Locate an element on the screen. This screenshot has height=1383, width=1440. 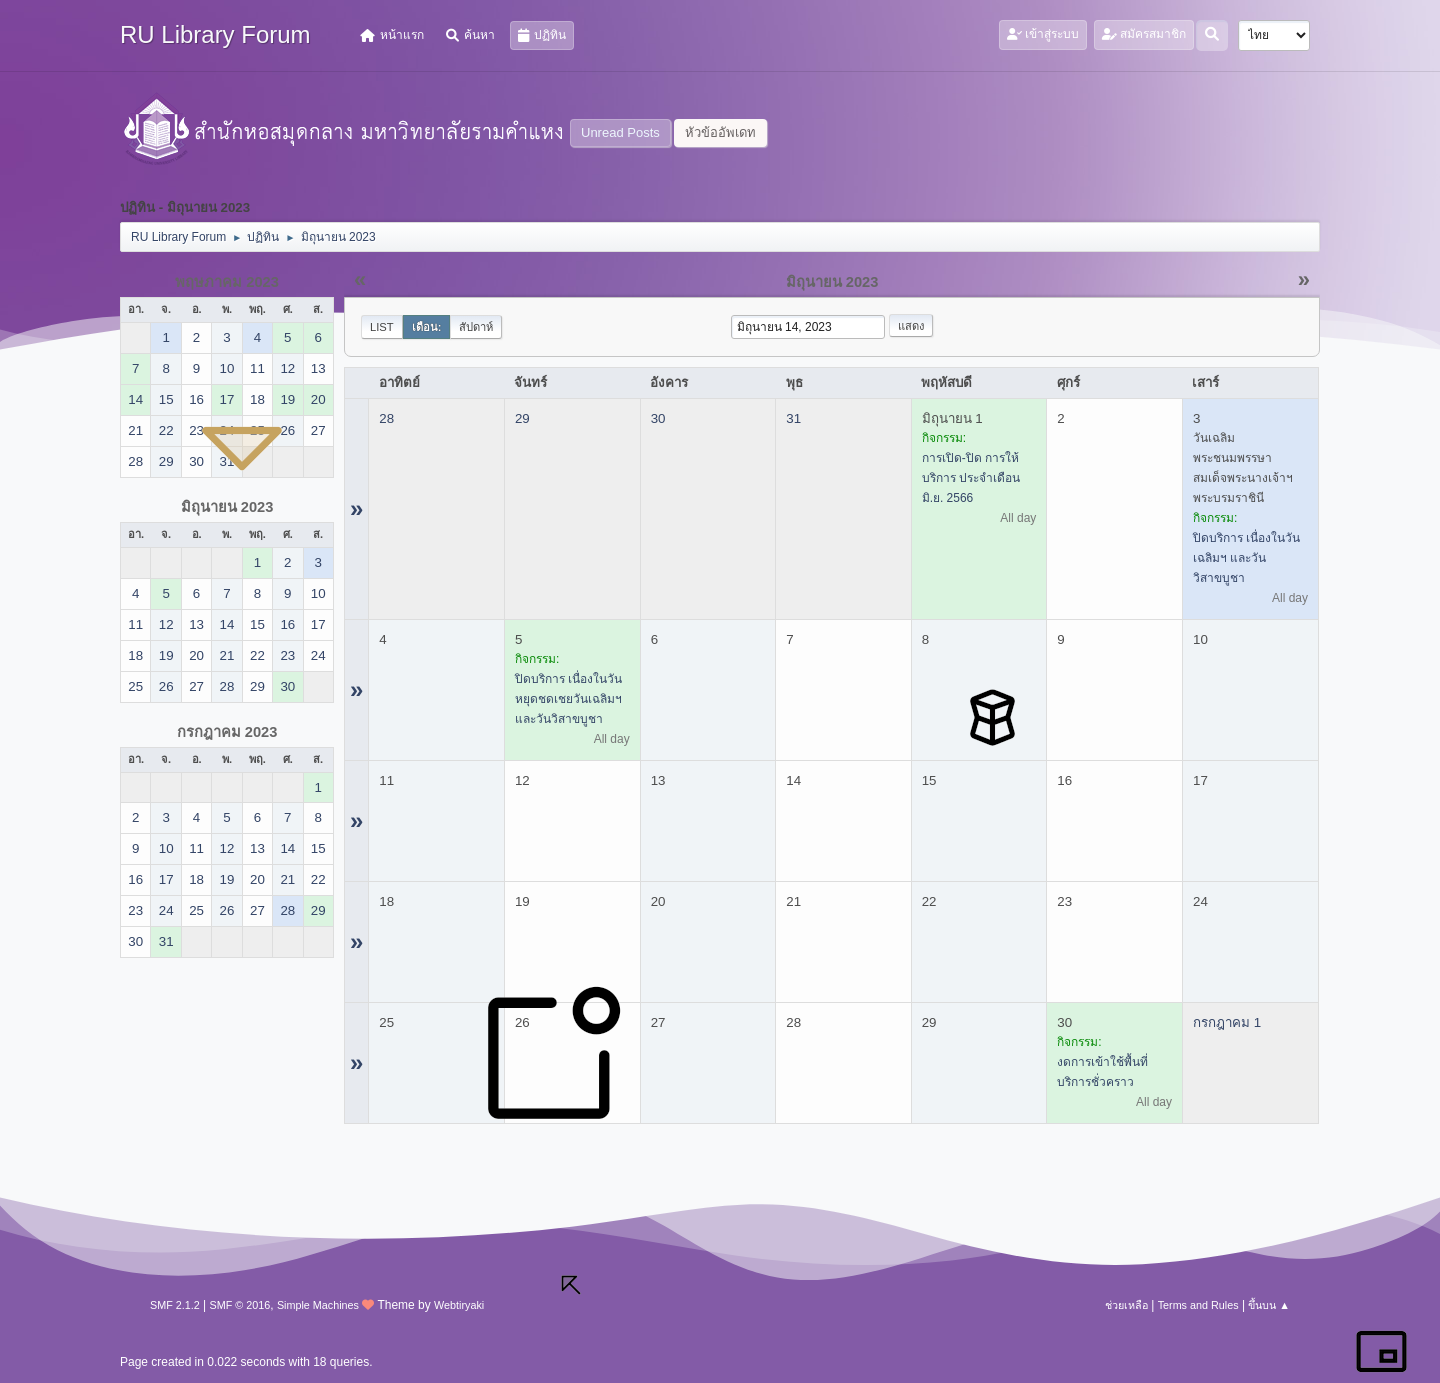
indicates new notification or alert is located at coordinates (551, 1055).